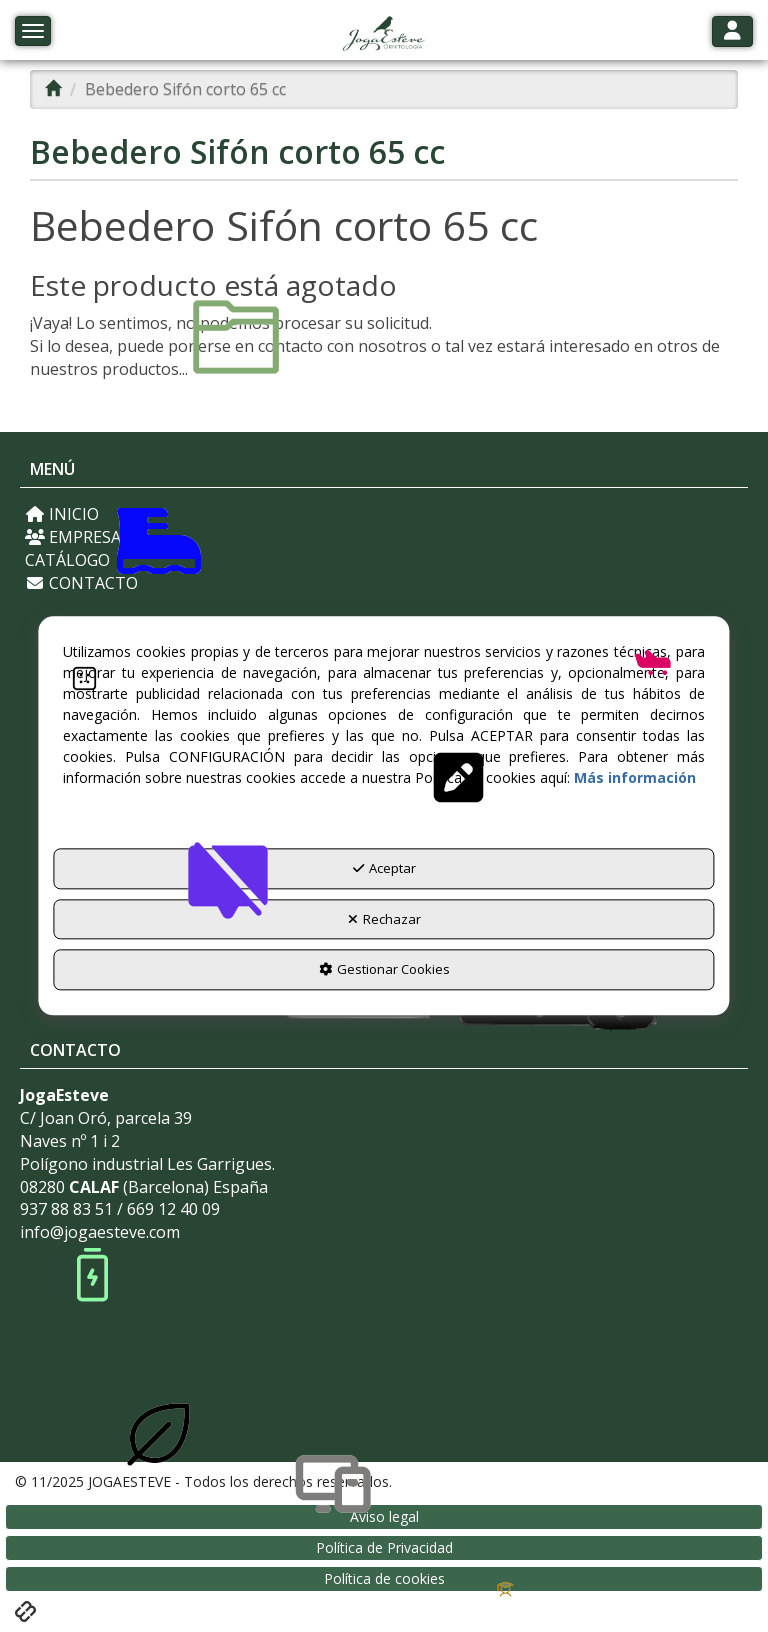 The width and height of the screenshot is (768, 1632). I want to click on view eco-friendly or sustainable options, so click(158, 1434).